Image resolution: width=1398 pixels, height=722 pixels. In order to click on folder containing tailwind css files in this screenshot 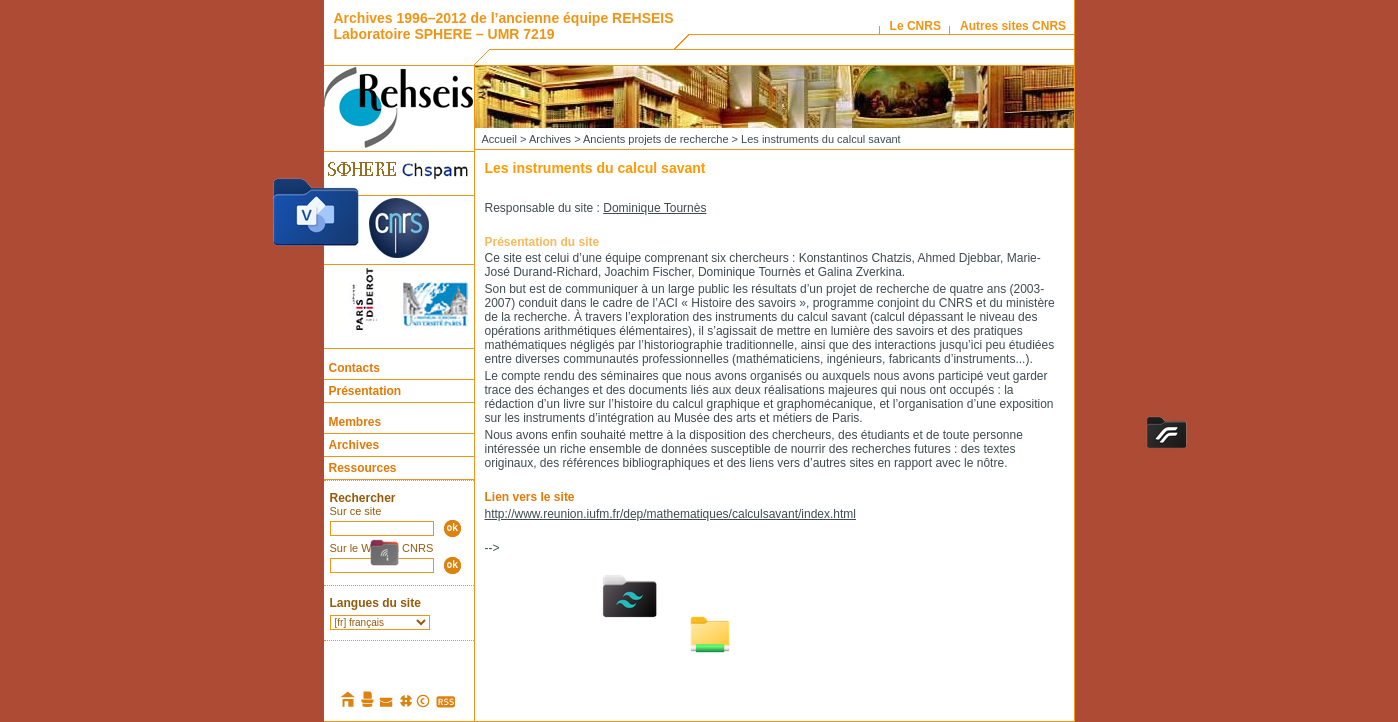, I will do `click(629, 597)`.